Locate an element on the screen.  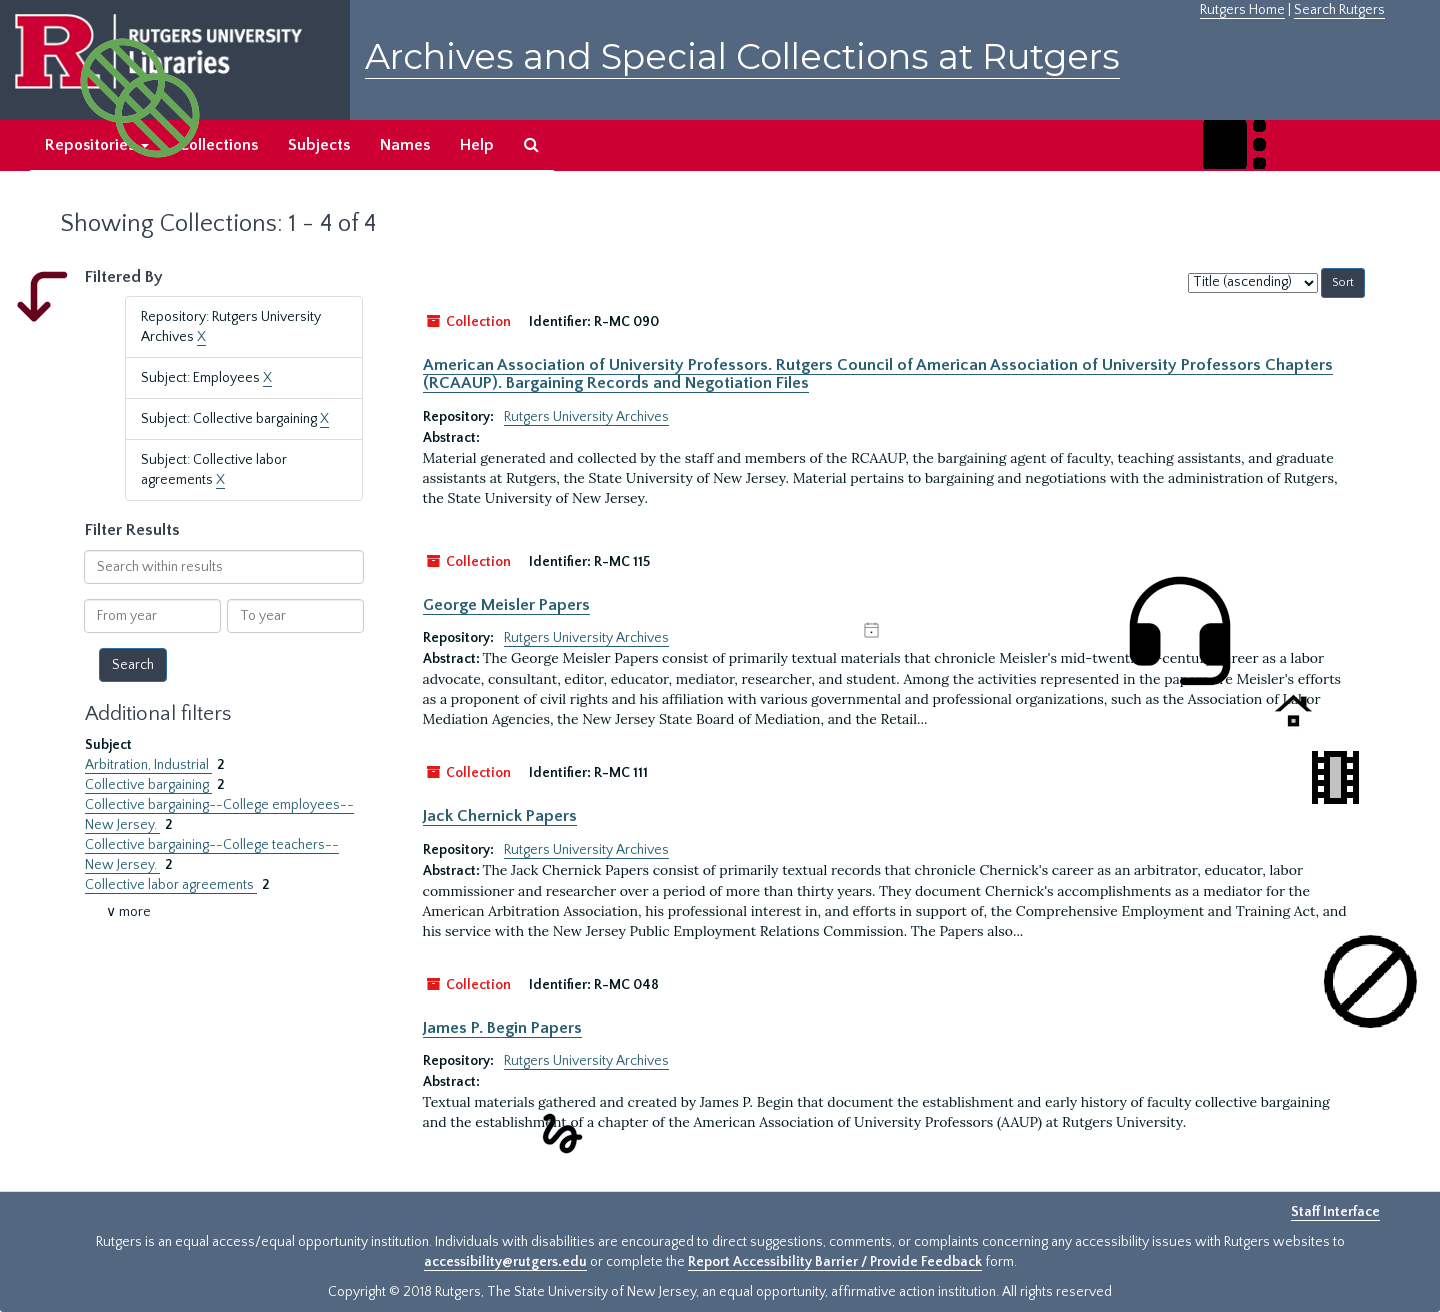
draw or write with gesture input is located at coordinates (562, 1133).